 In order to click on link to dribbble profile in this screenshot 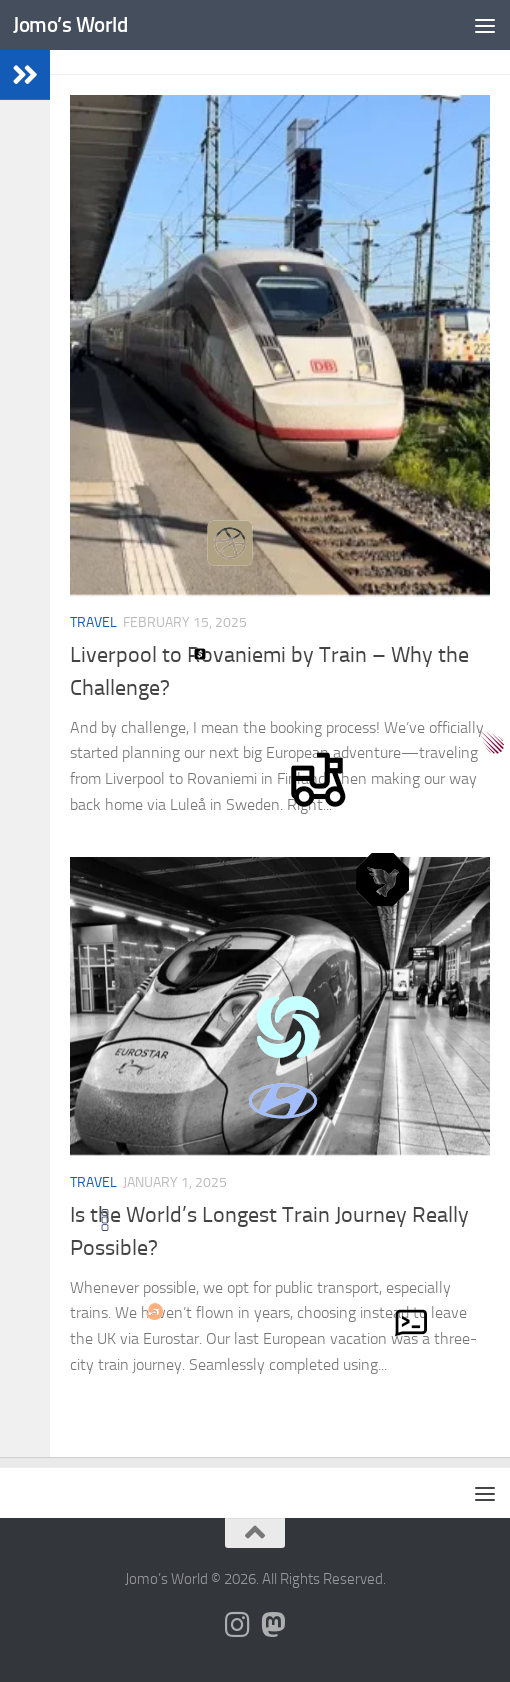, I will do `click(230, 543)`.